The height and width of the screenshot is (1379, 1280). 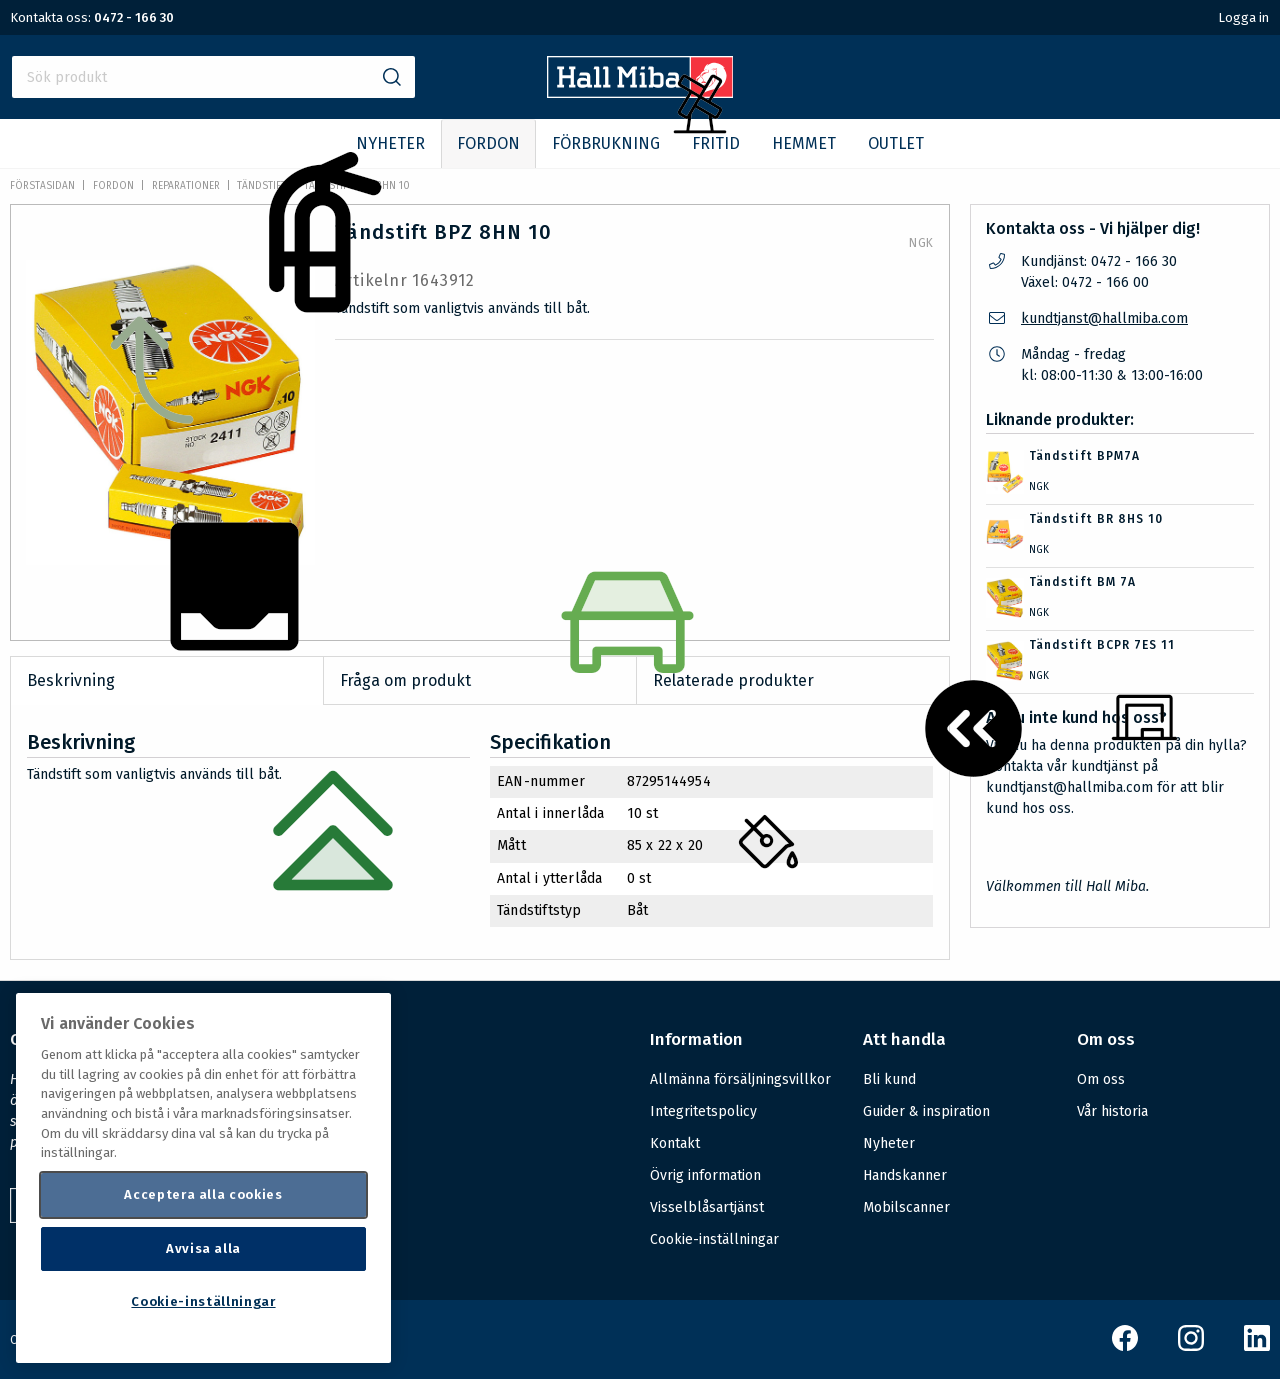 What do you see at coordinates (333, 836) in the screenshot?
I see `collapse or minimize content` at bounding box center [333, 836].